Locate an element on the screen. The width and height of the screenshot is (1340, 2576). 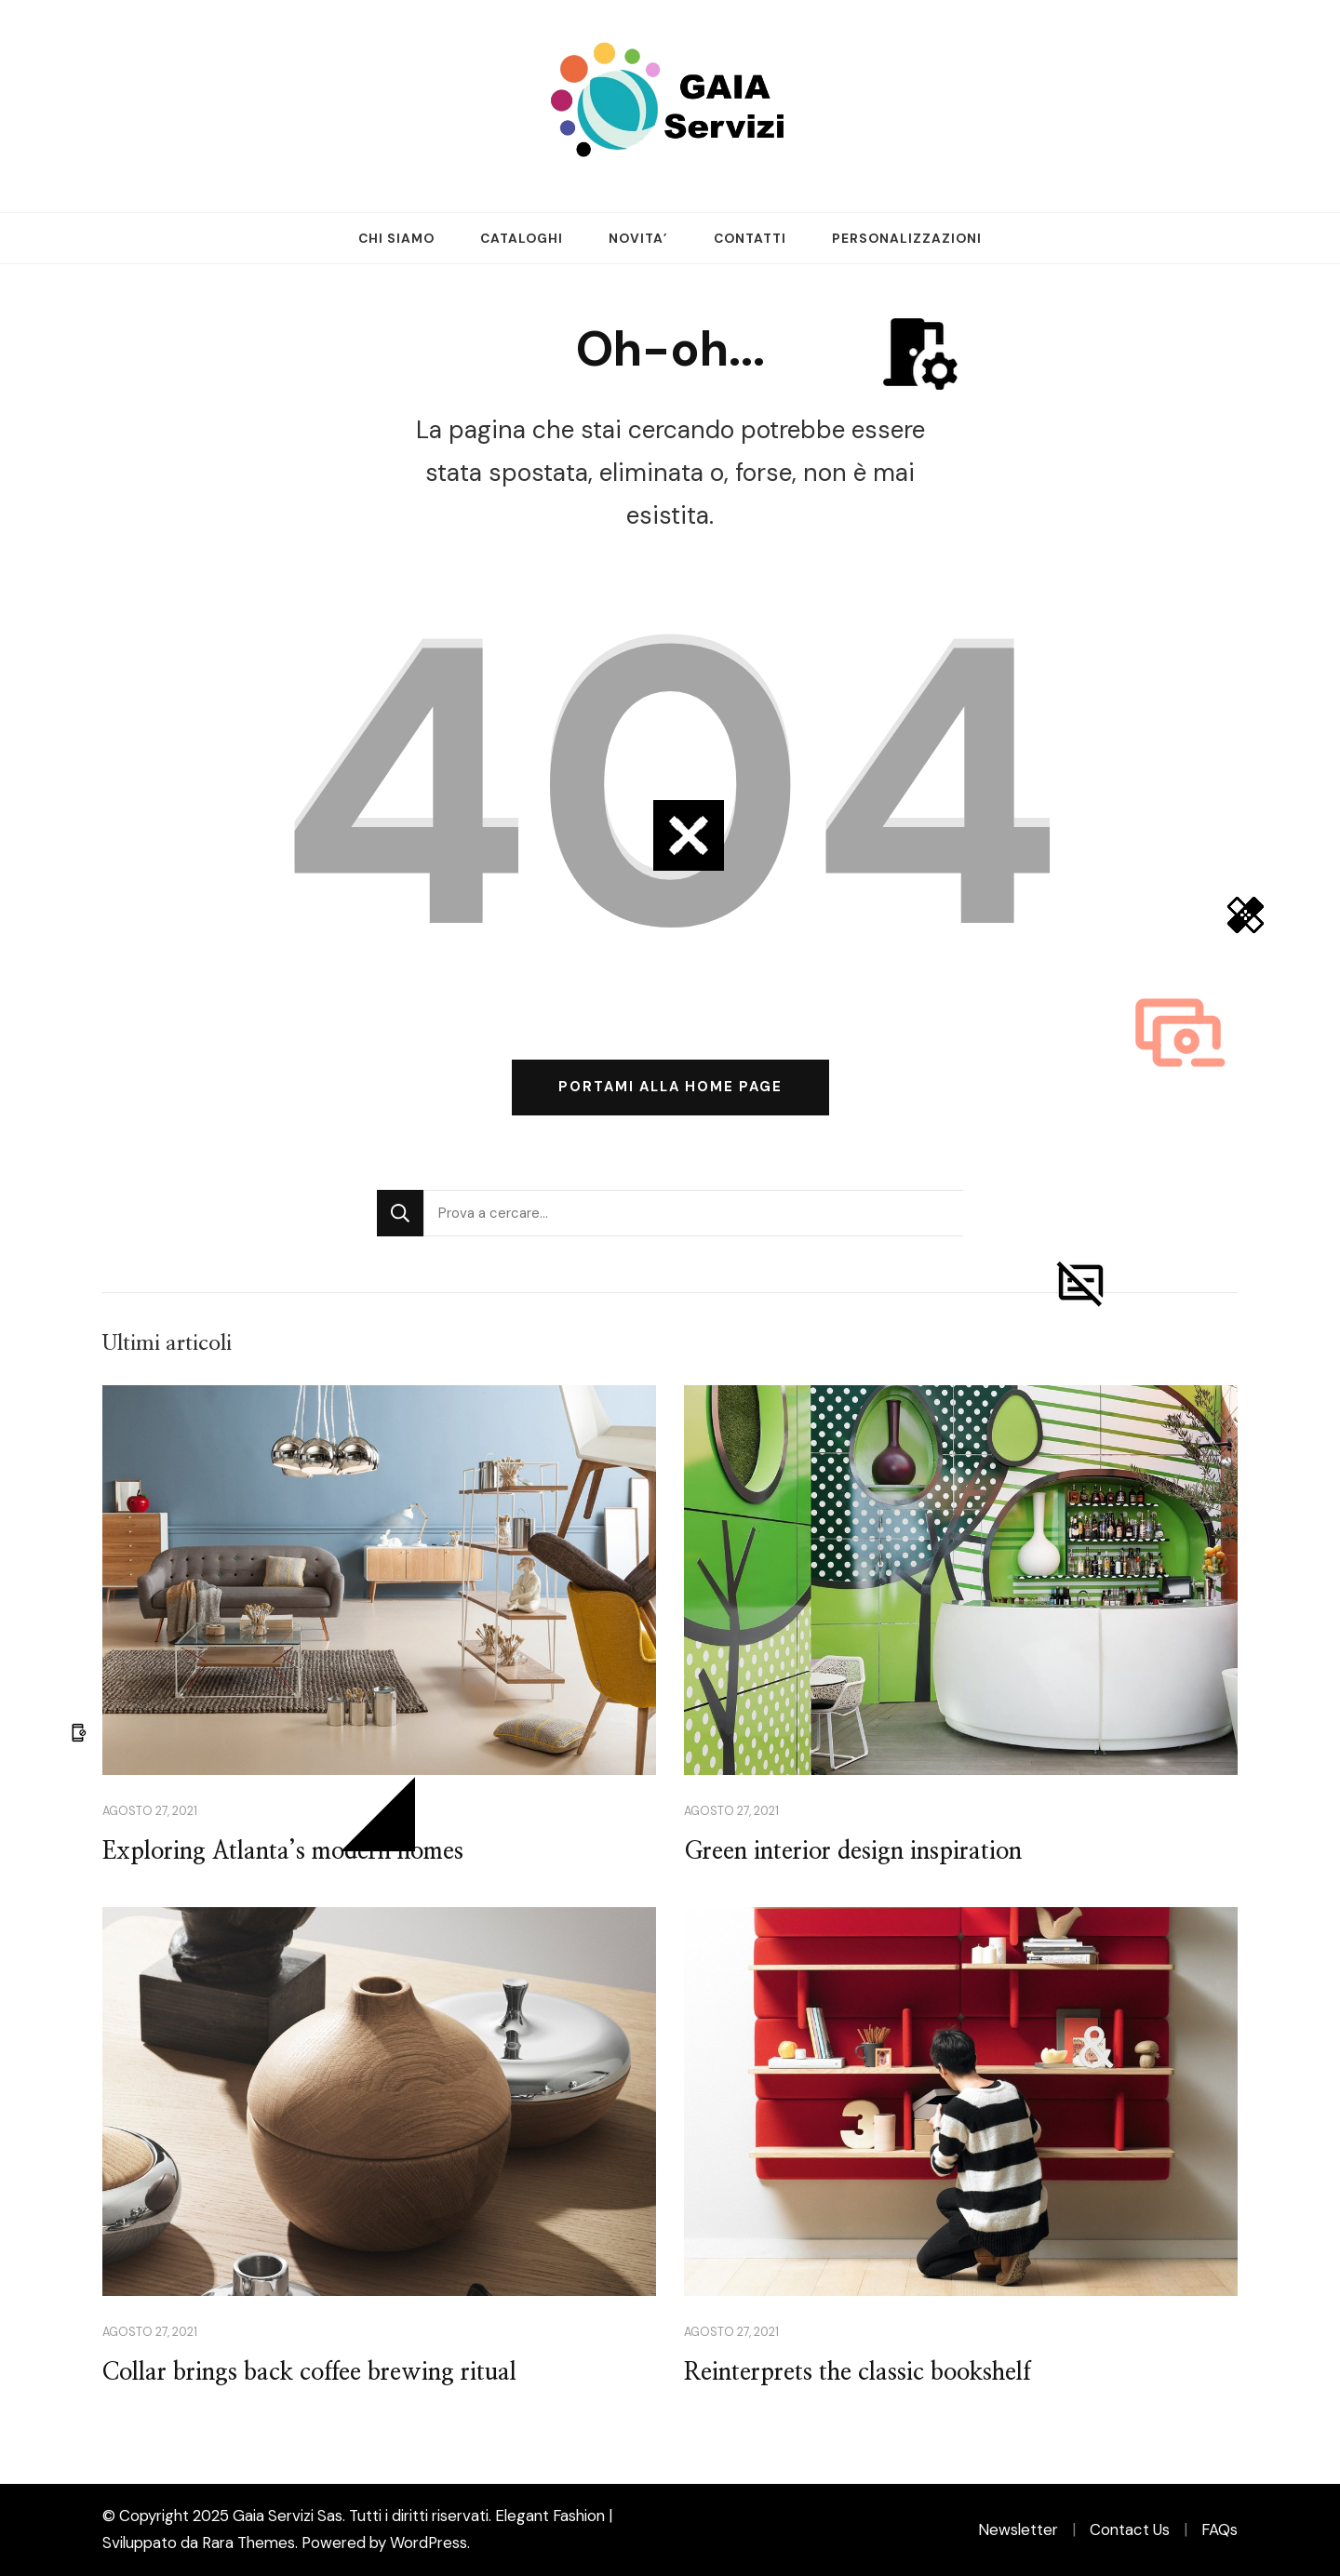
turn off subtitles or closed captions is located at coordinates (1080, 1282).